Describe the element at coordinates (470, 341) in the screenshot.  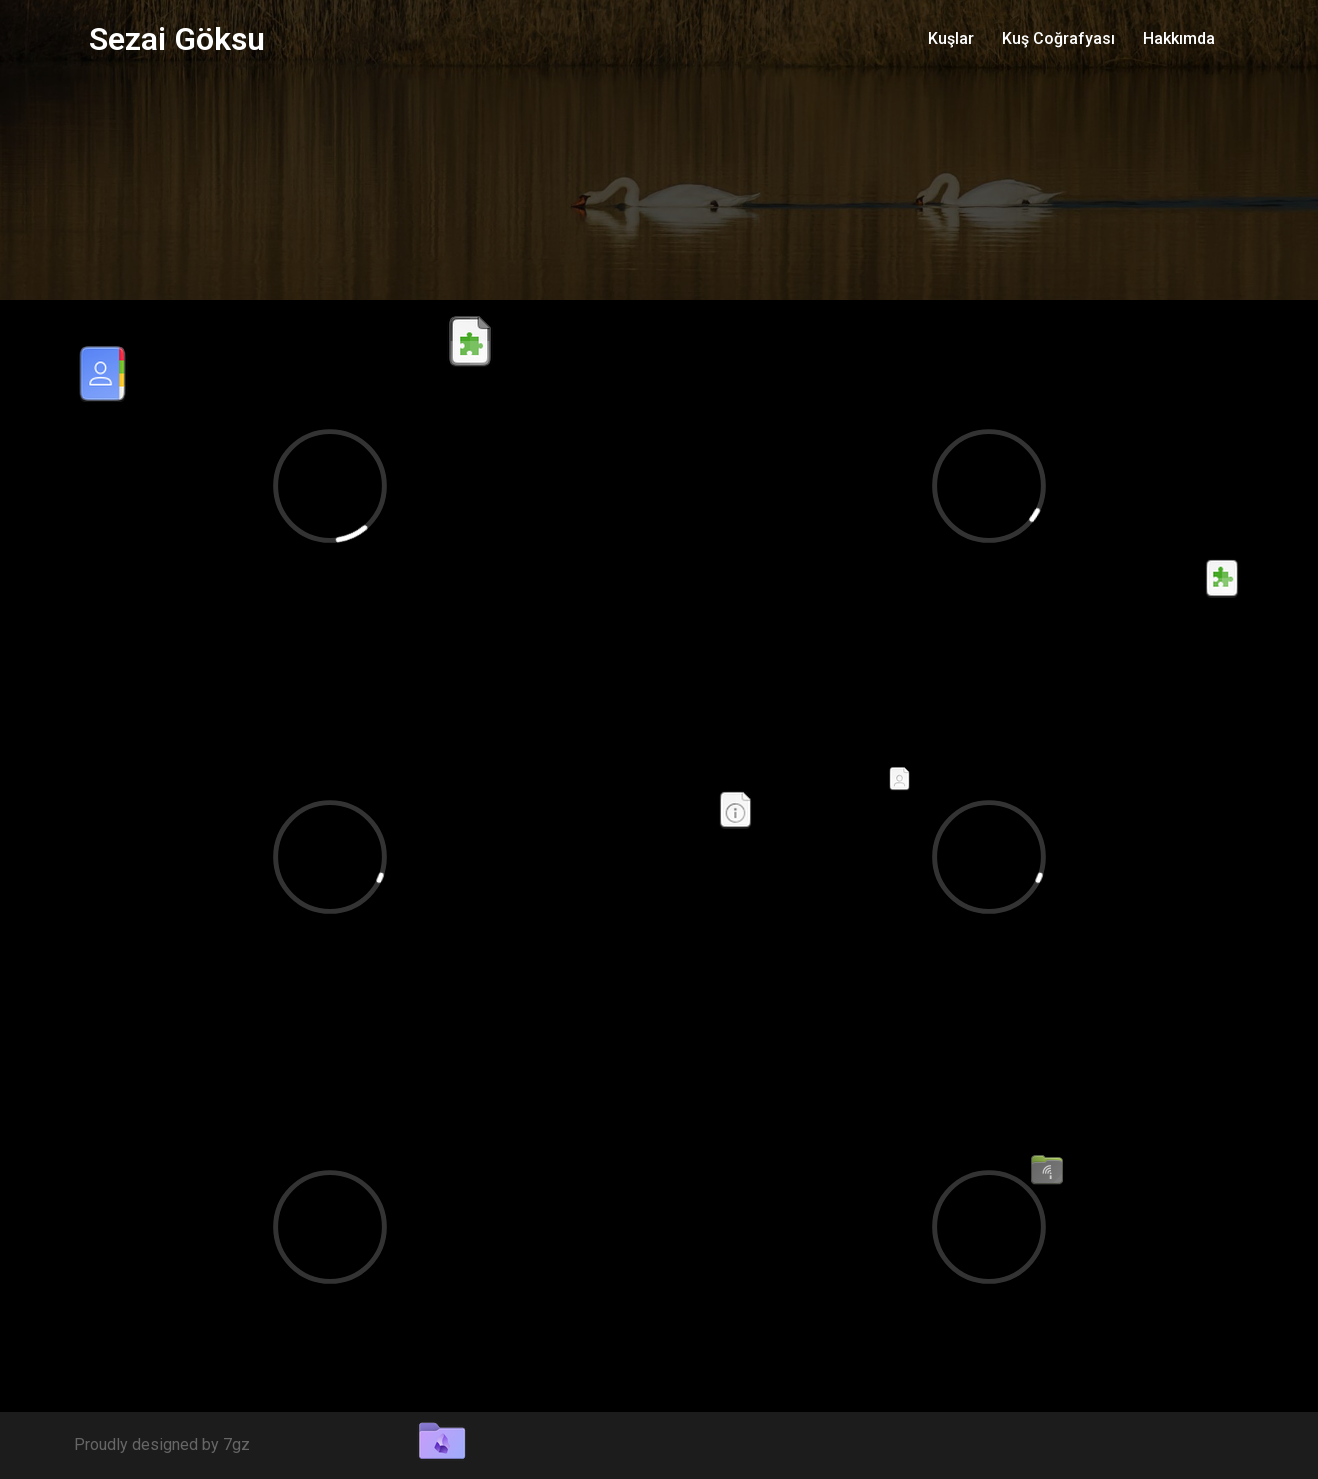
I see `openoffice extension file type indicator` at that location.